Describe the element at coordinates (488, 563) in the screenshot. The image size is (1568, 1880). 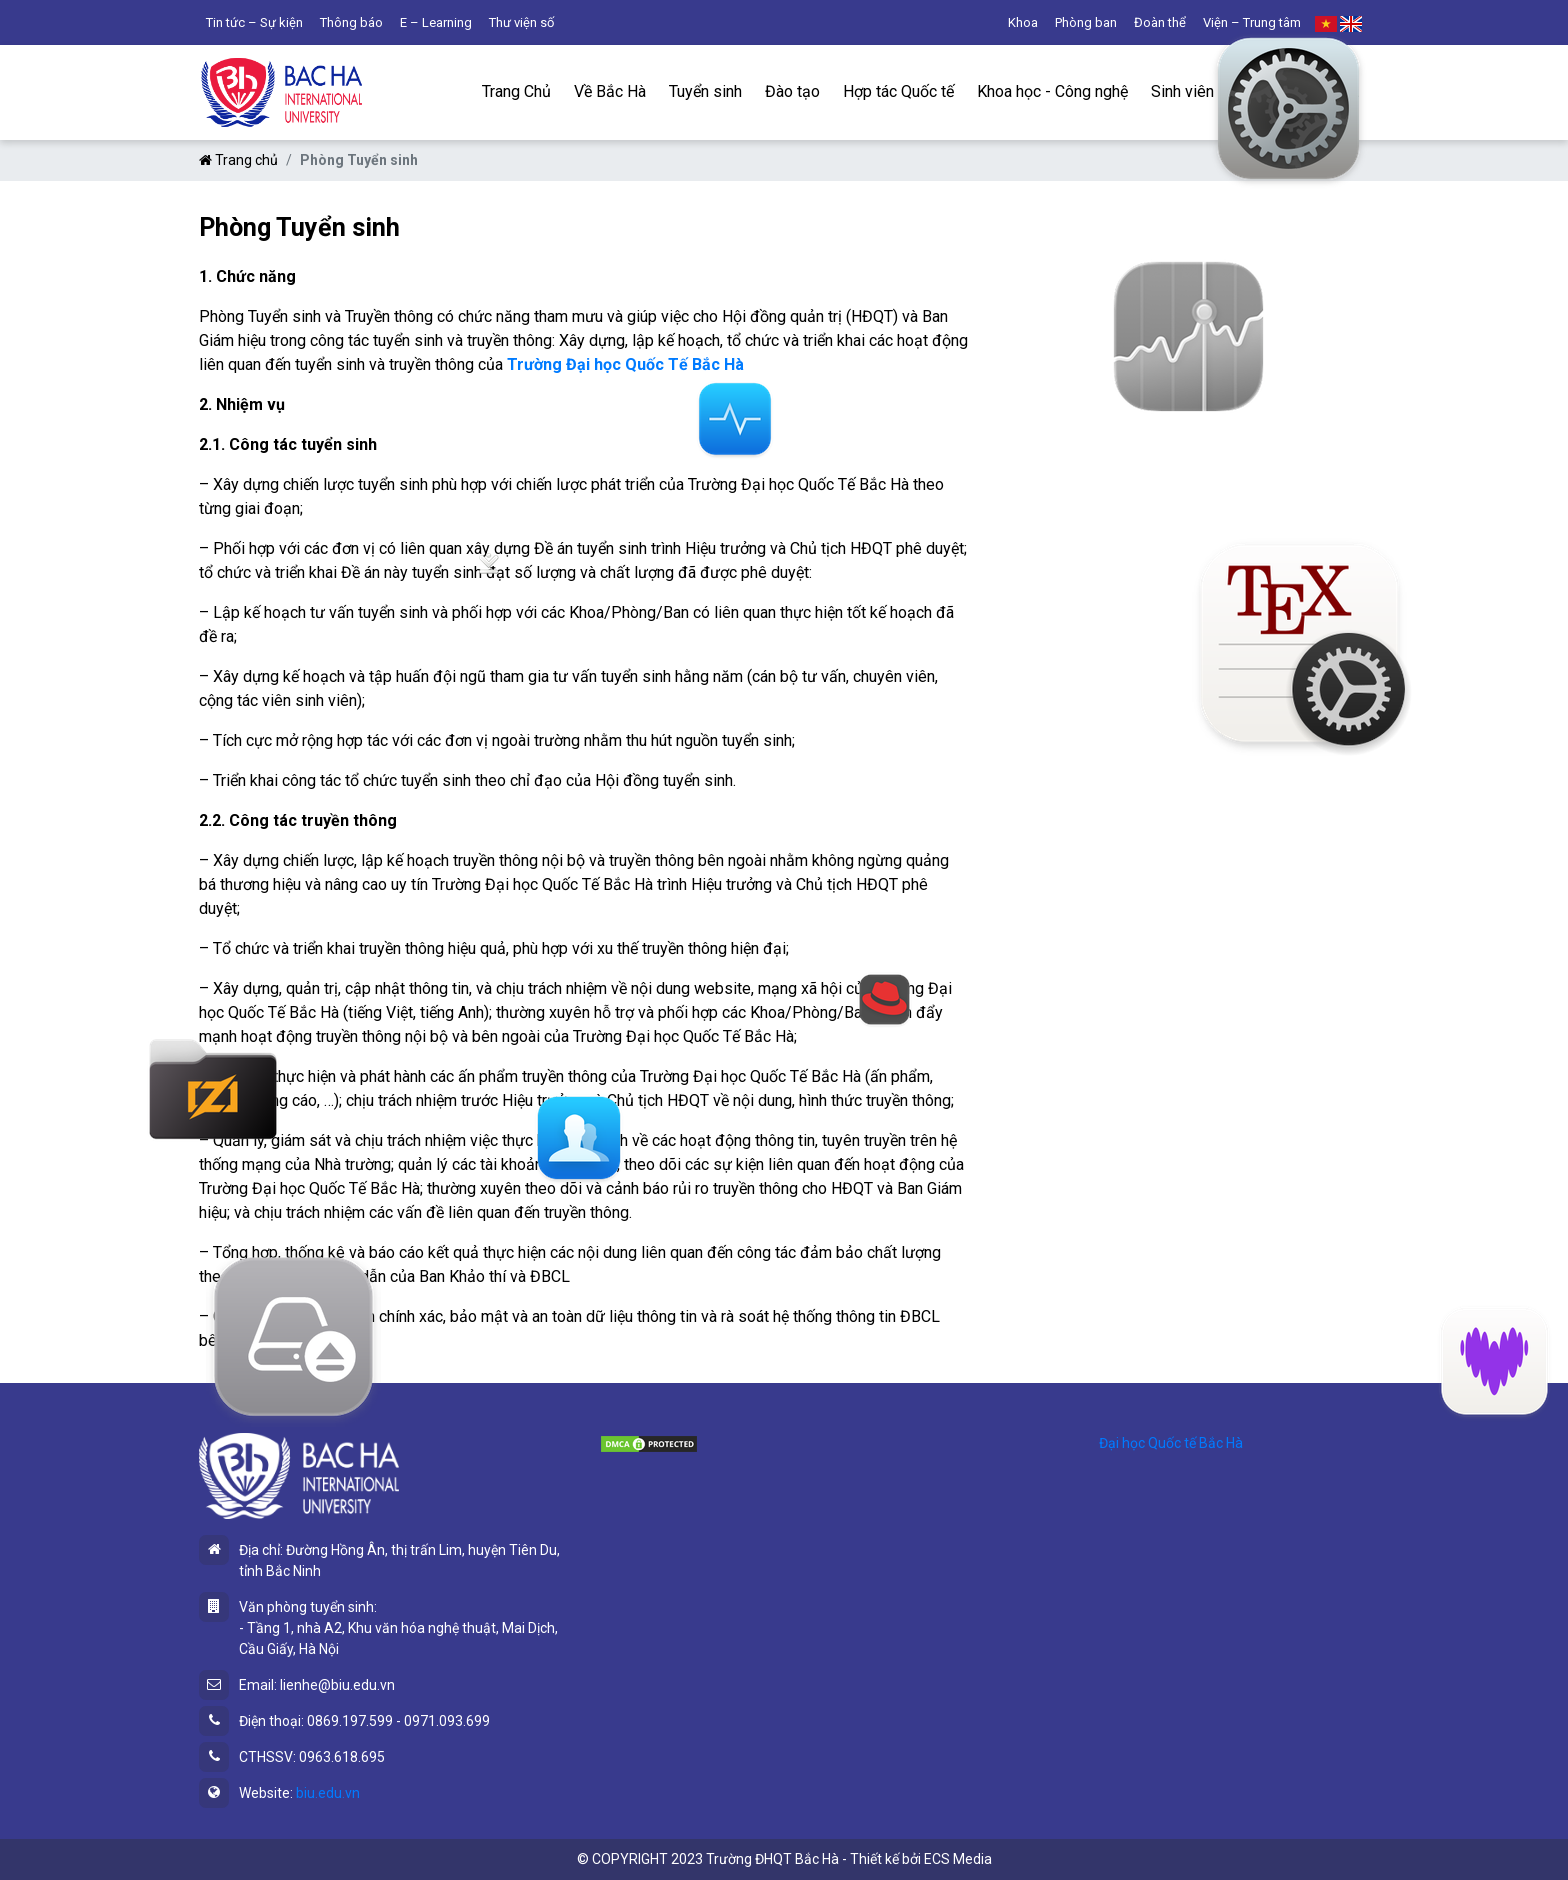
I see `scroll to bottom of page or list` at that location.